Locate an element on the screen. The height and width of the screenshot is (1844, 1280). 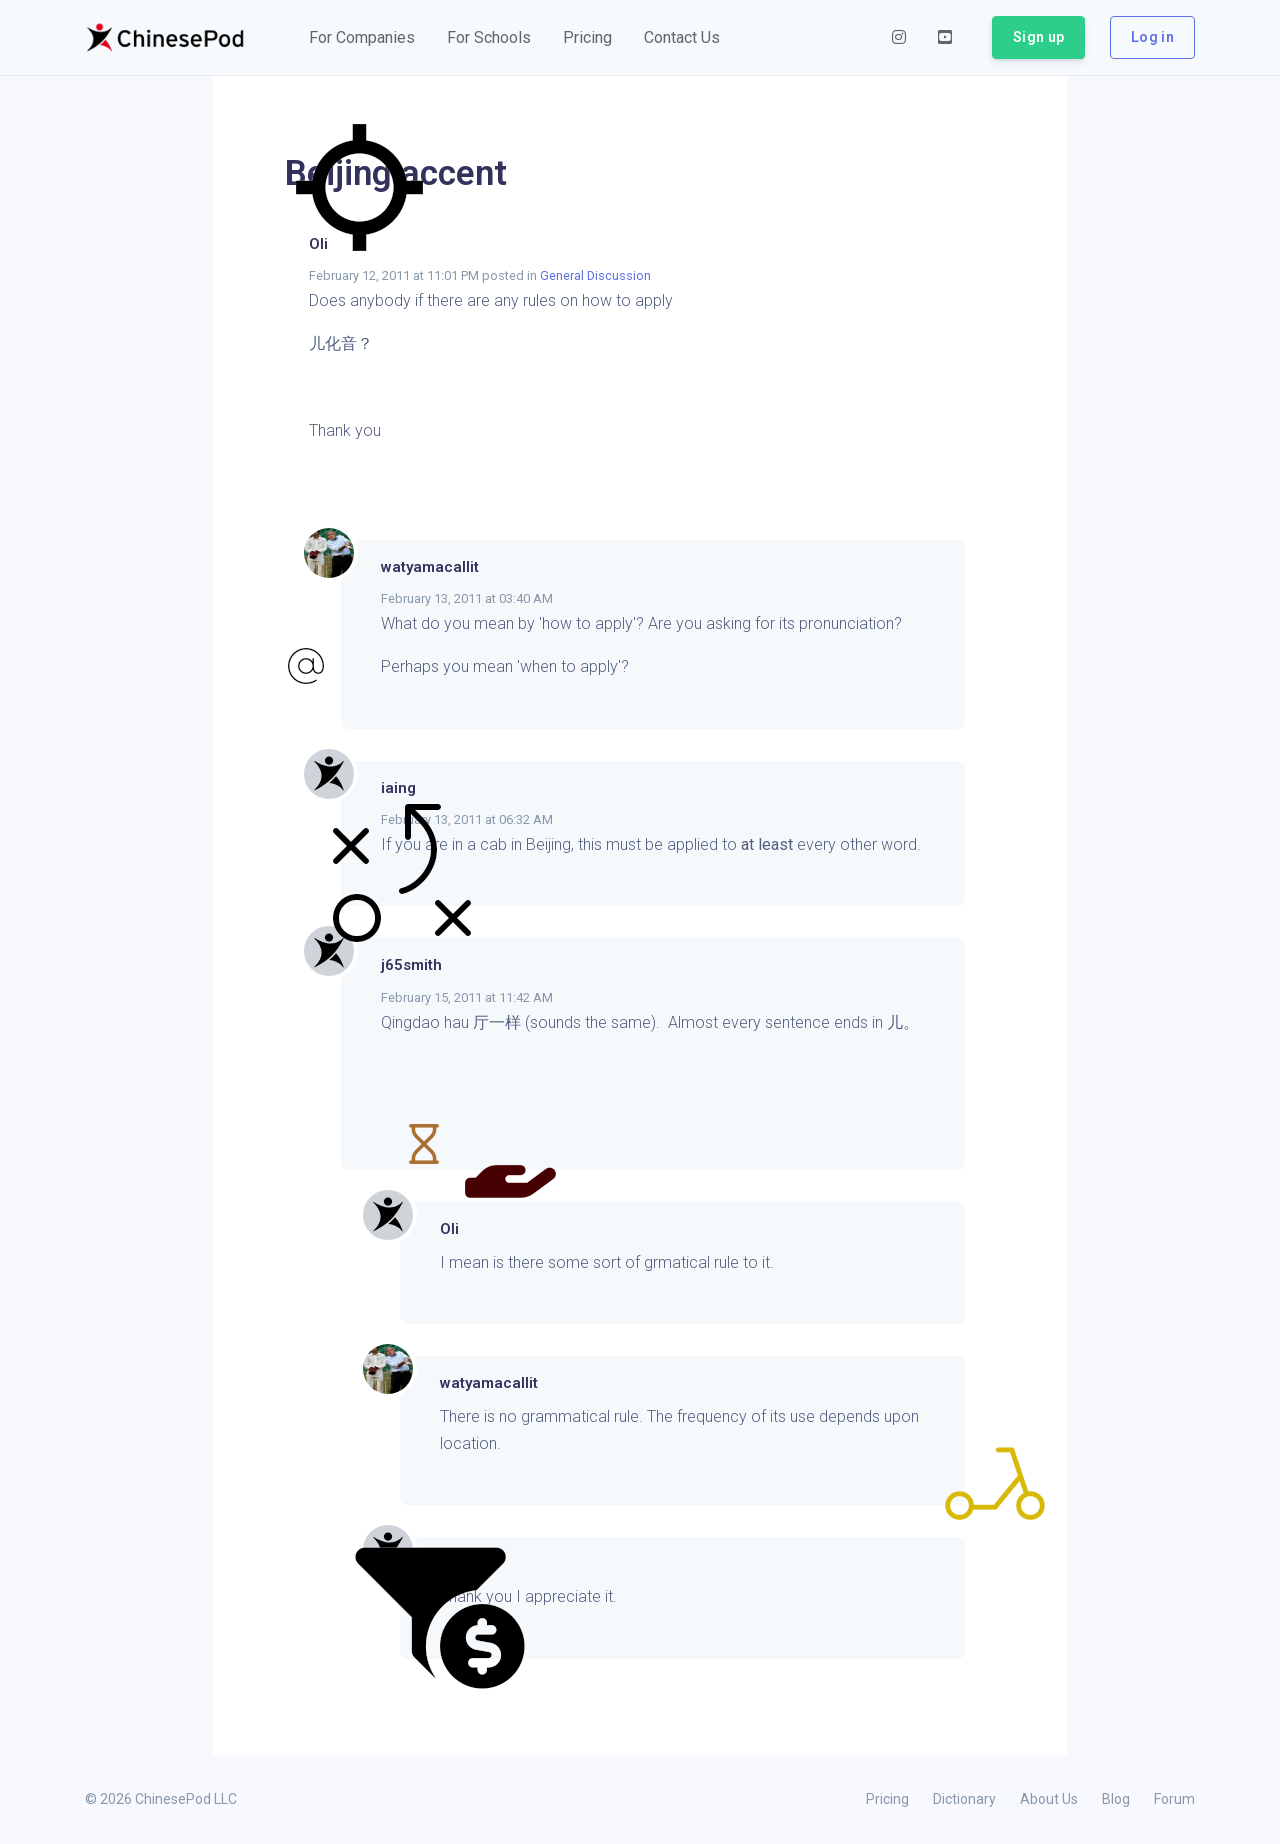
receive or accept an item is located at coordinates (510, 1157).